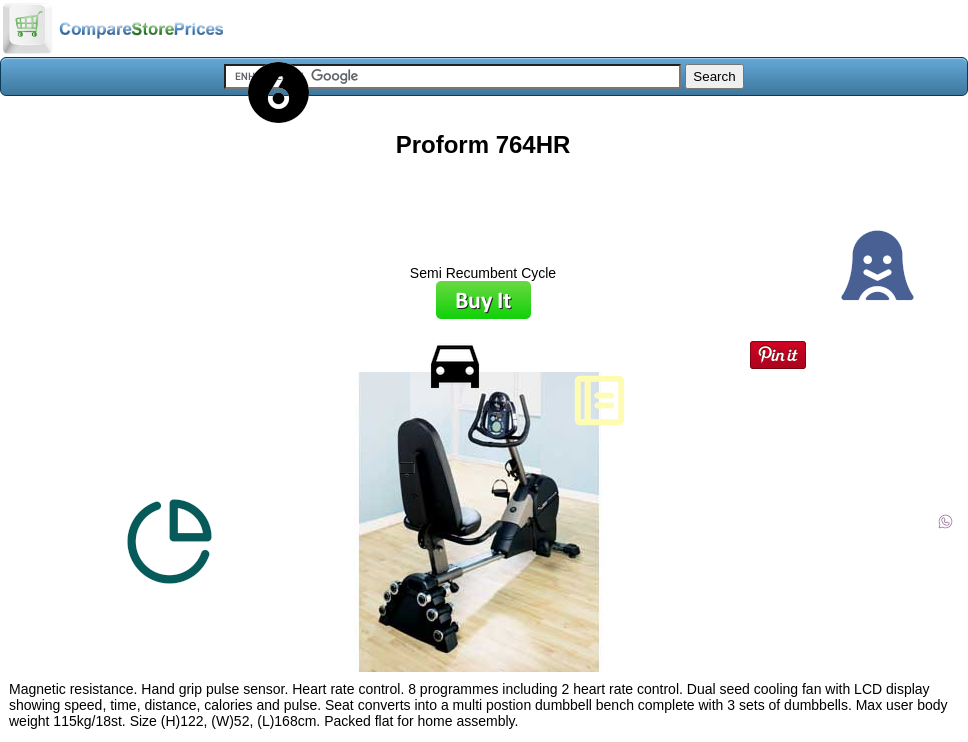  I want to click on view analytics or statistics breakdown, so click(169, 541).